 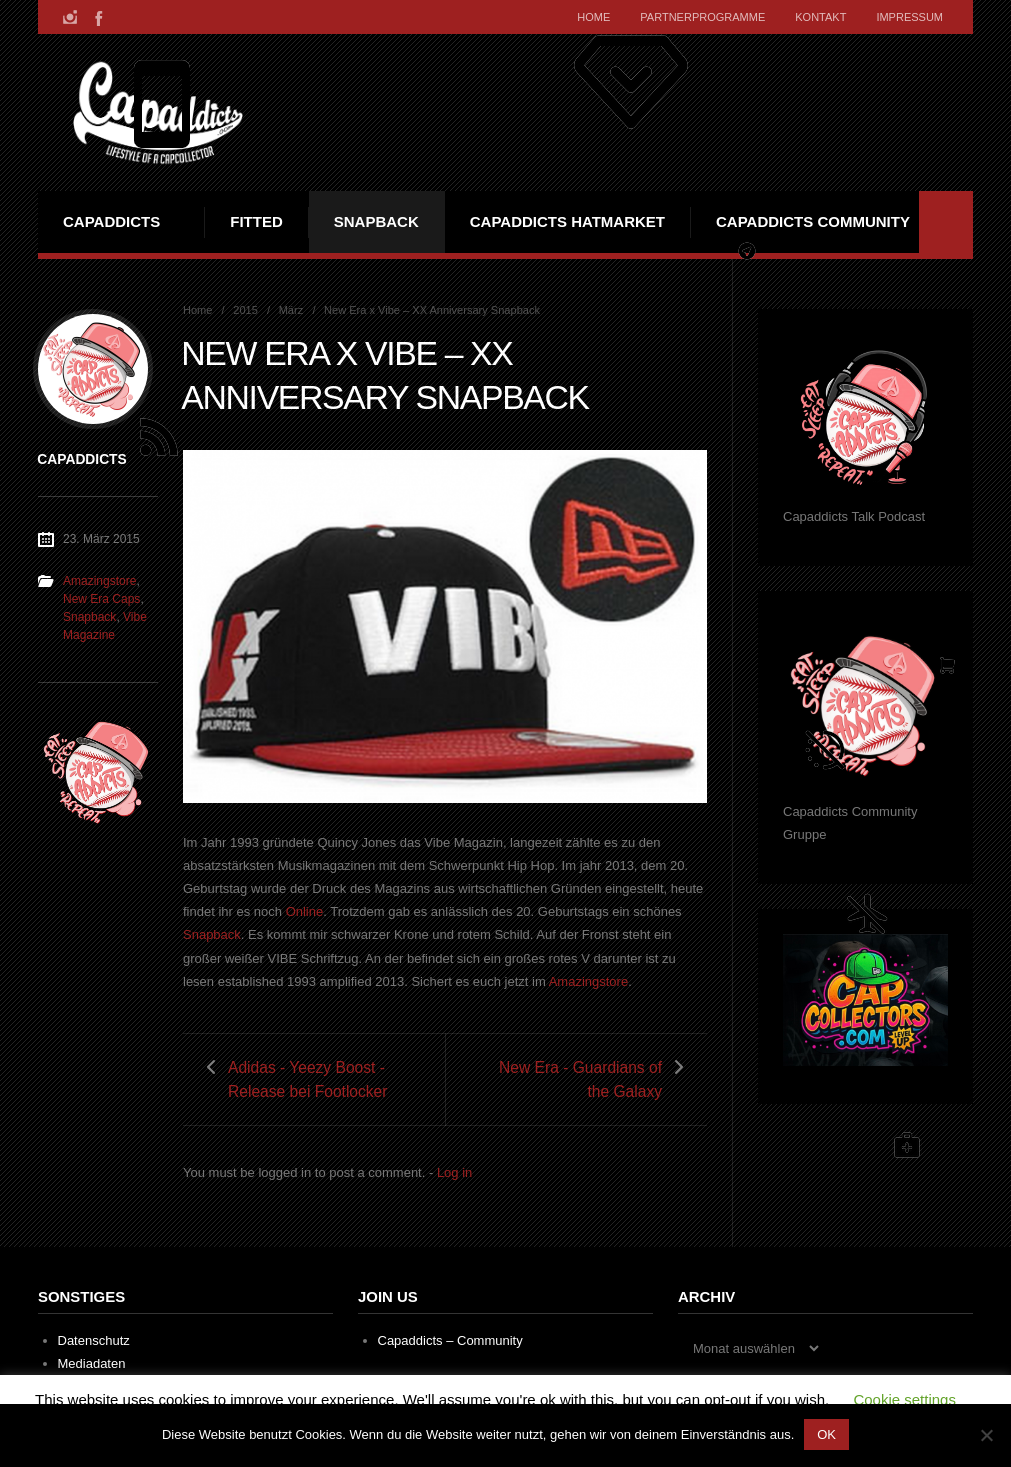 I want to click on access location services, so click(x=747, y=251).